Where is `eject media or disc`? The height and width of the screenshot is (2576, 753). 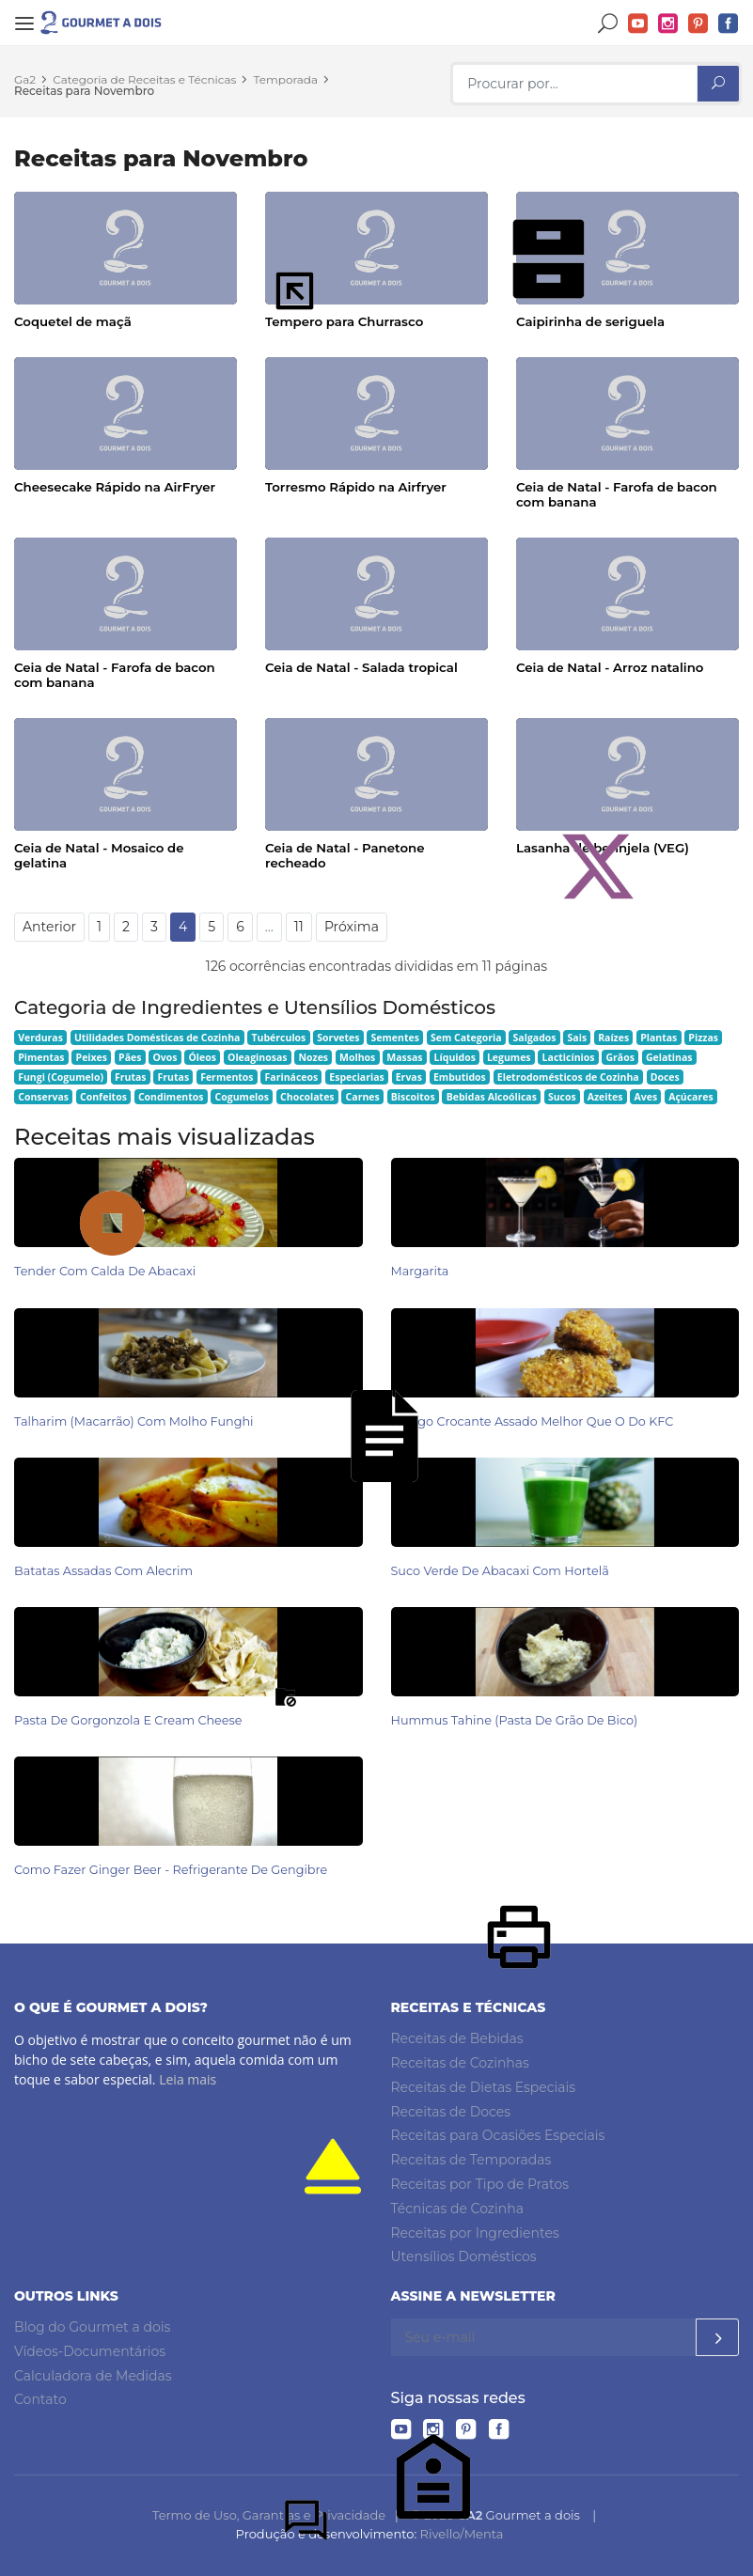
eject media or disc is located at coordinates (333, 2169).